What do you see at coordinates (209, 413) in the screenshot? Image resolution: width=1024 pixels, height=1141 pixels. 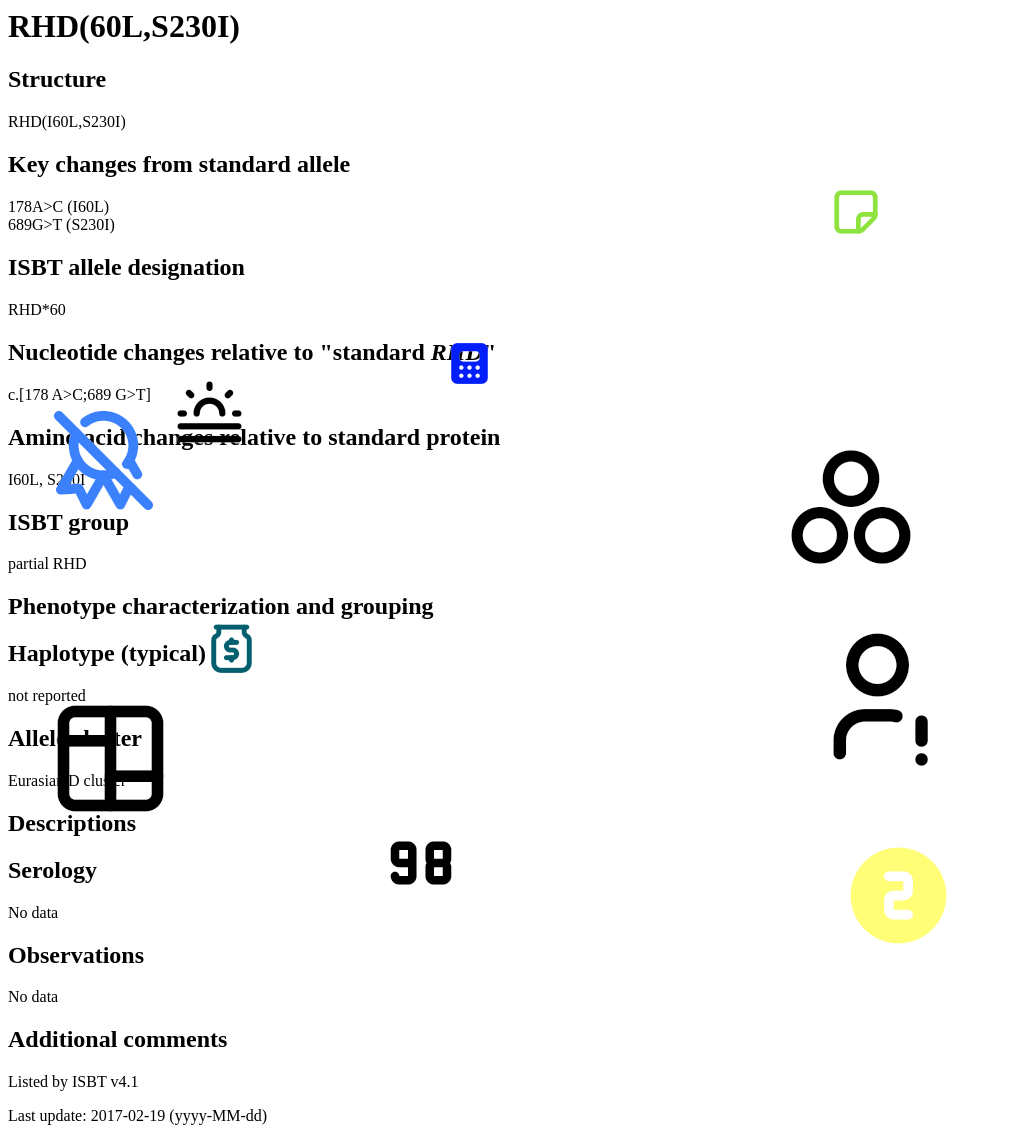 I see `indicates hazy or foggy weather conditions` at bounding box center [209, 413].